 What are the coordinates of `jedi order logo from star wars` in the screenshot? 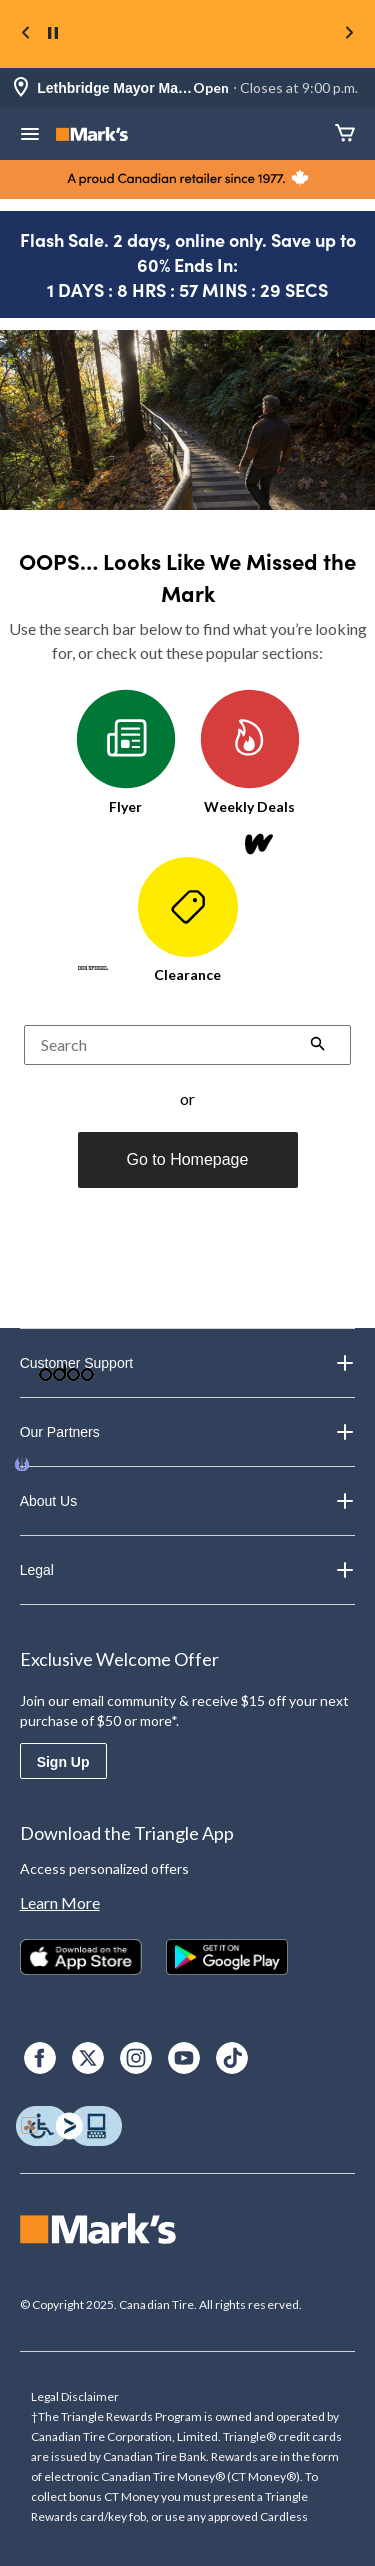 It's located at (22, 1464).